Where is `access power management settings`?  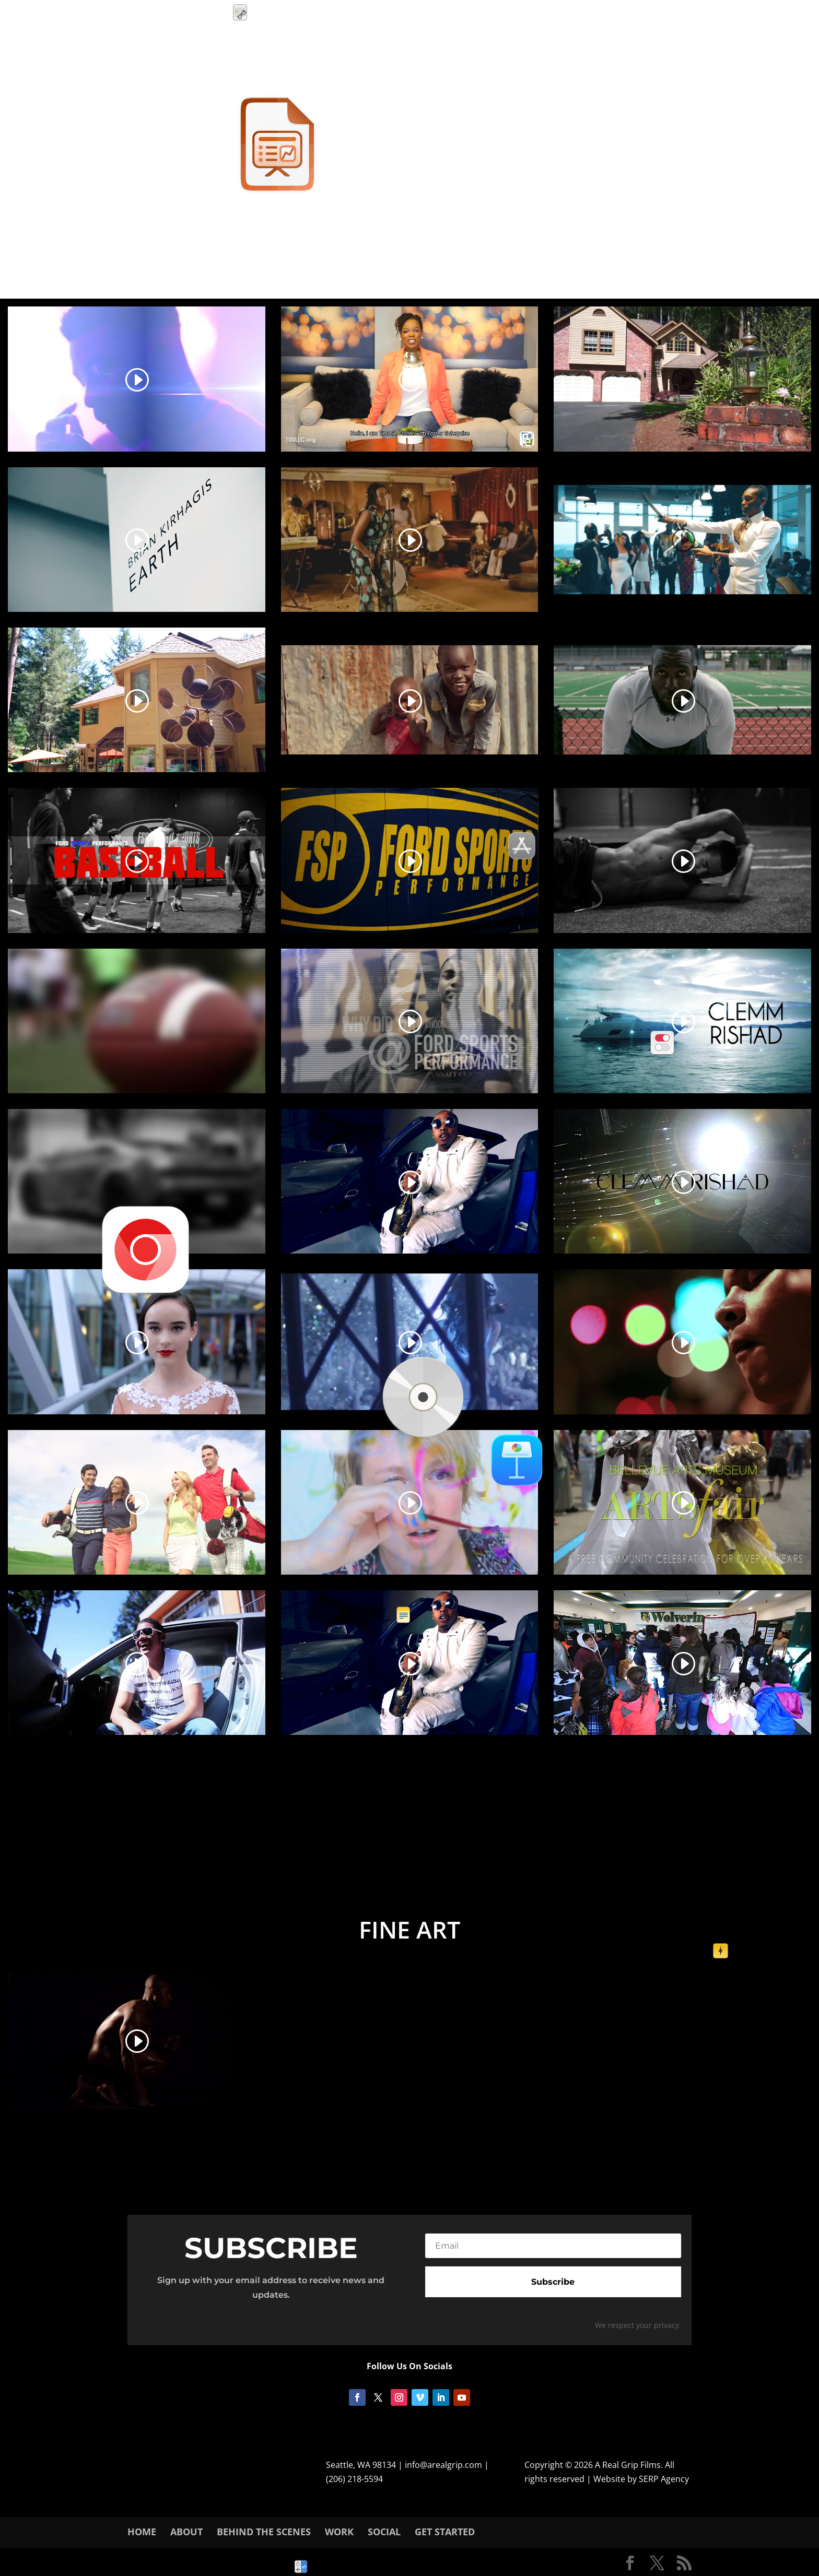 access power management settings is located at coordinates (720, 1951).